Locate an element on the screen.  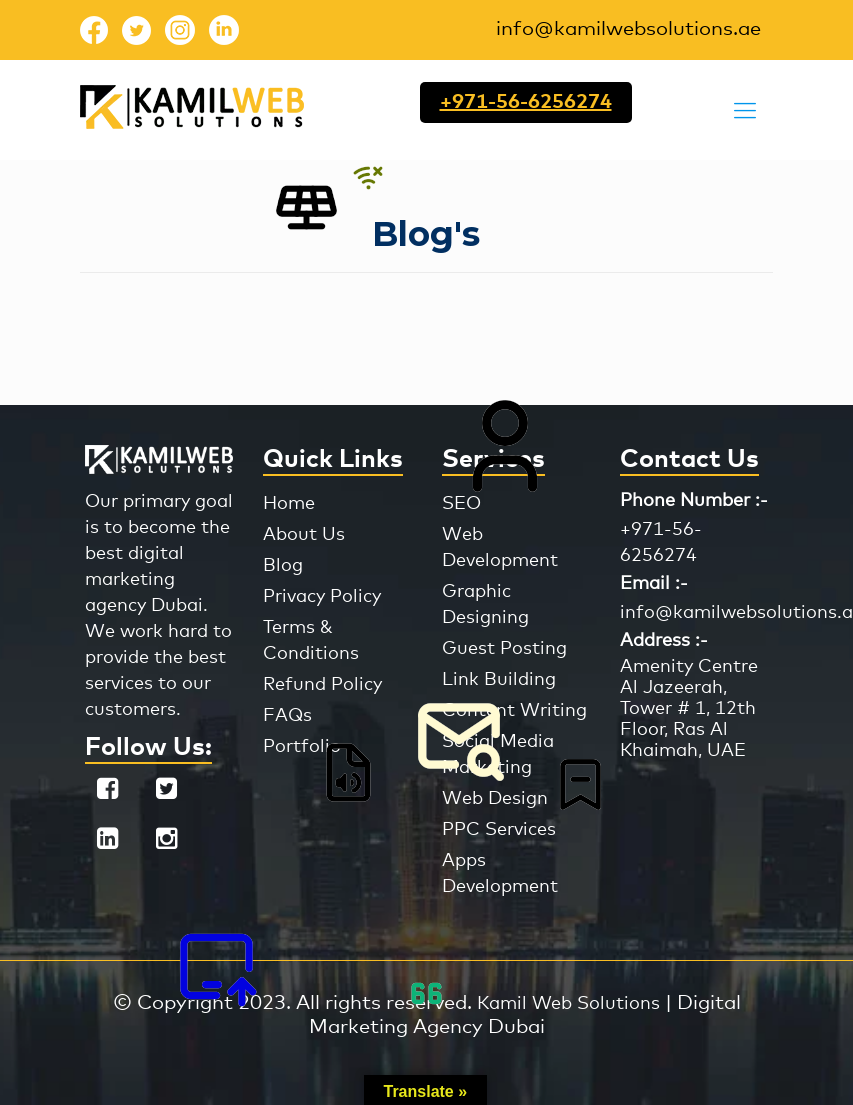
no wifi connection available is located at coordinates (368, 177).